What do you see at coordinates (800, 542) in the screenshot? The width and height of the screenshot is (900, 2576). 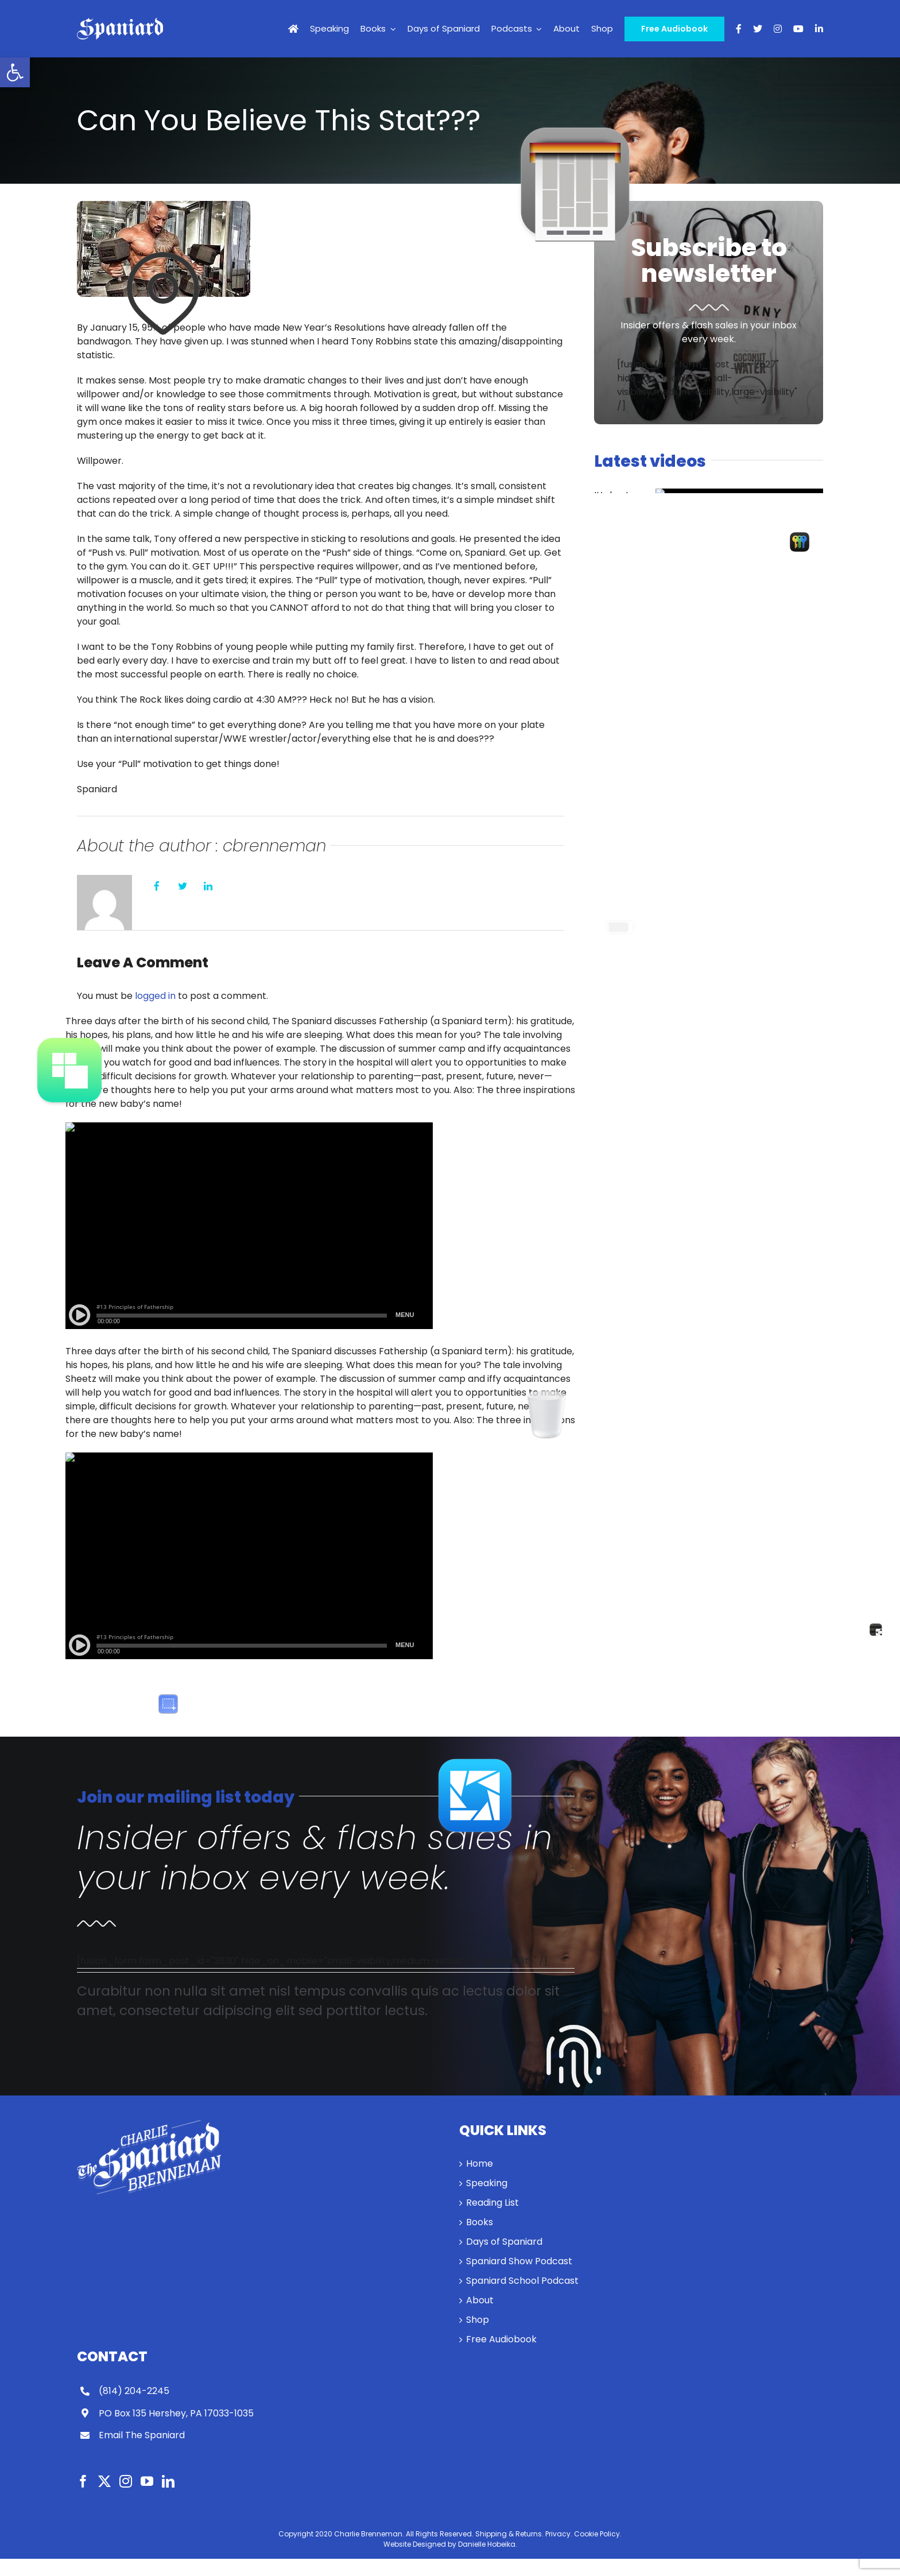 I see `open the passwords app` at bounding box center [800, 542].